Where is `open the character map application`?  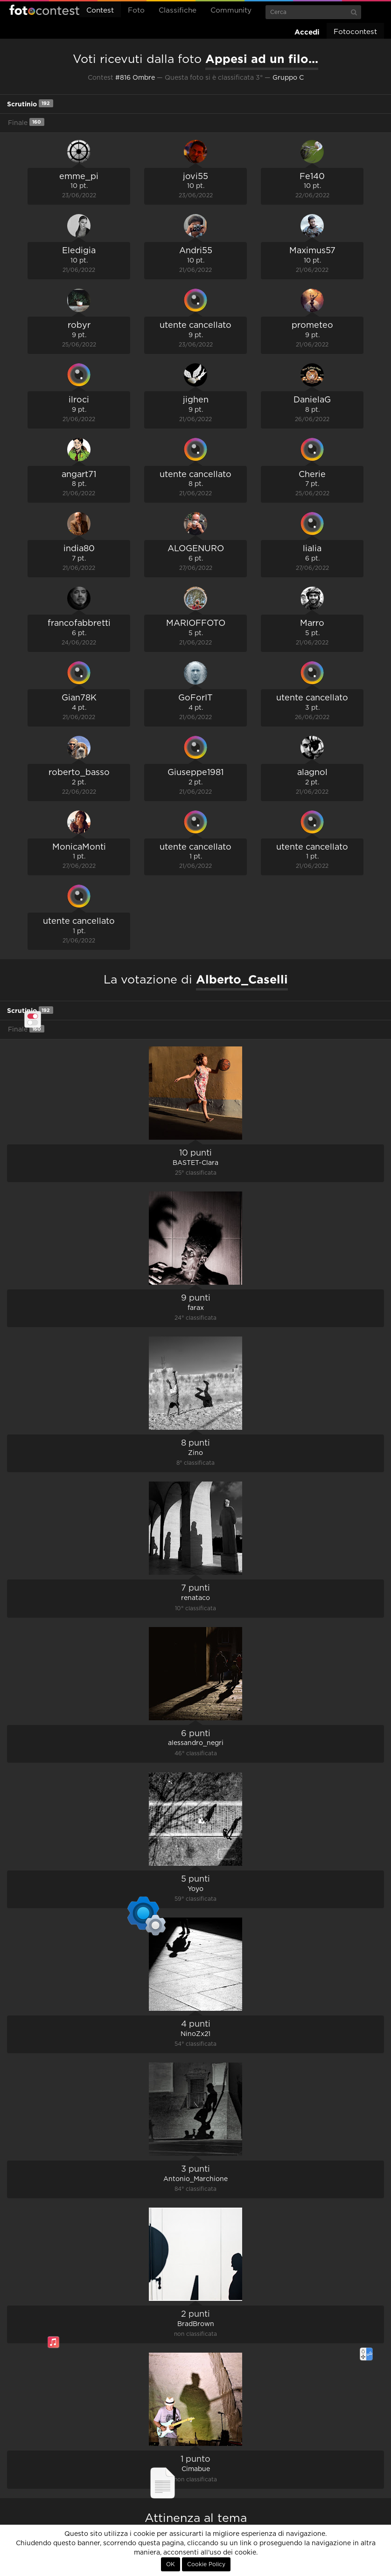 open the character map application is located at coordinates (366, 2354).